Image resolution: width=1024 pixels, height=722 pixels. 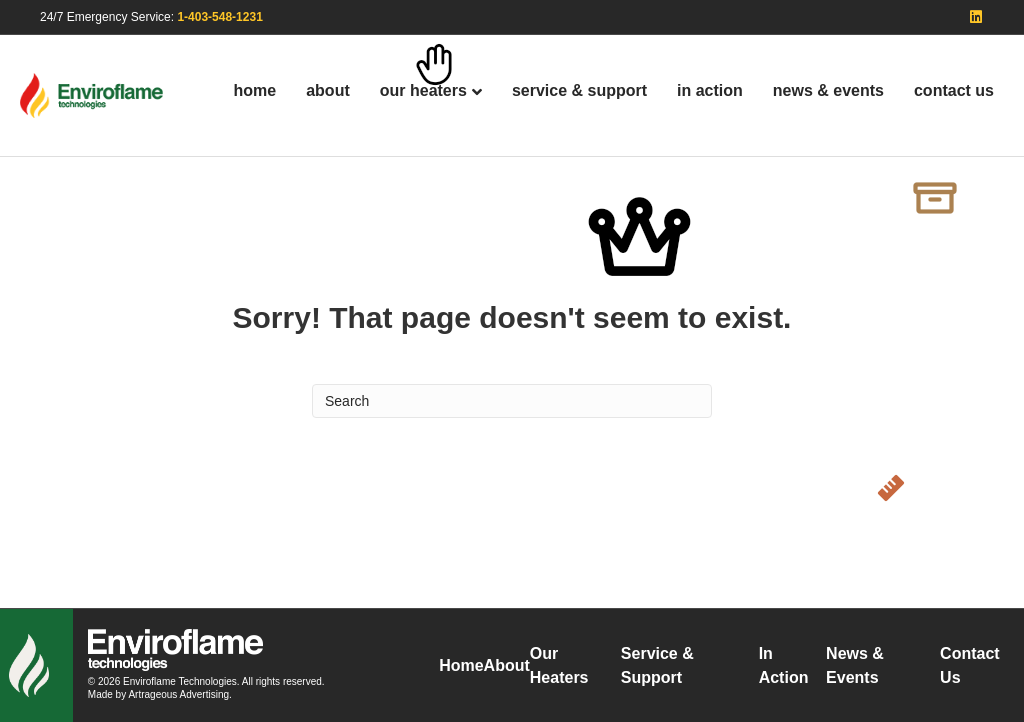 What do you see at coordinates (935, 198) in the screenshot?
I see `archive item or conversation` at bounding box center [935, 198].